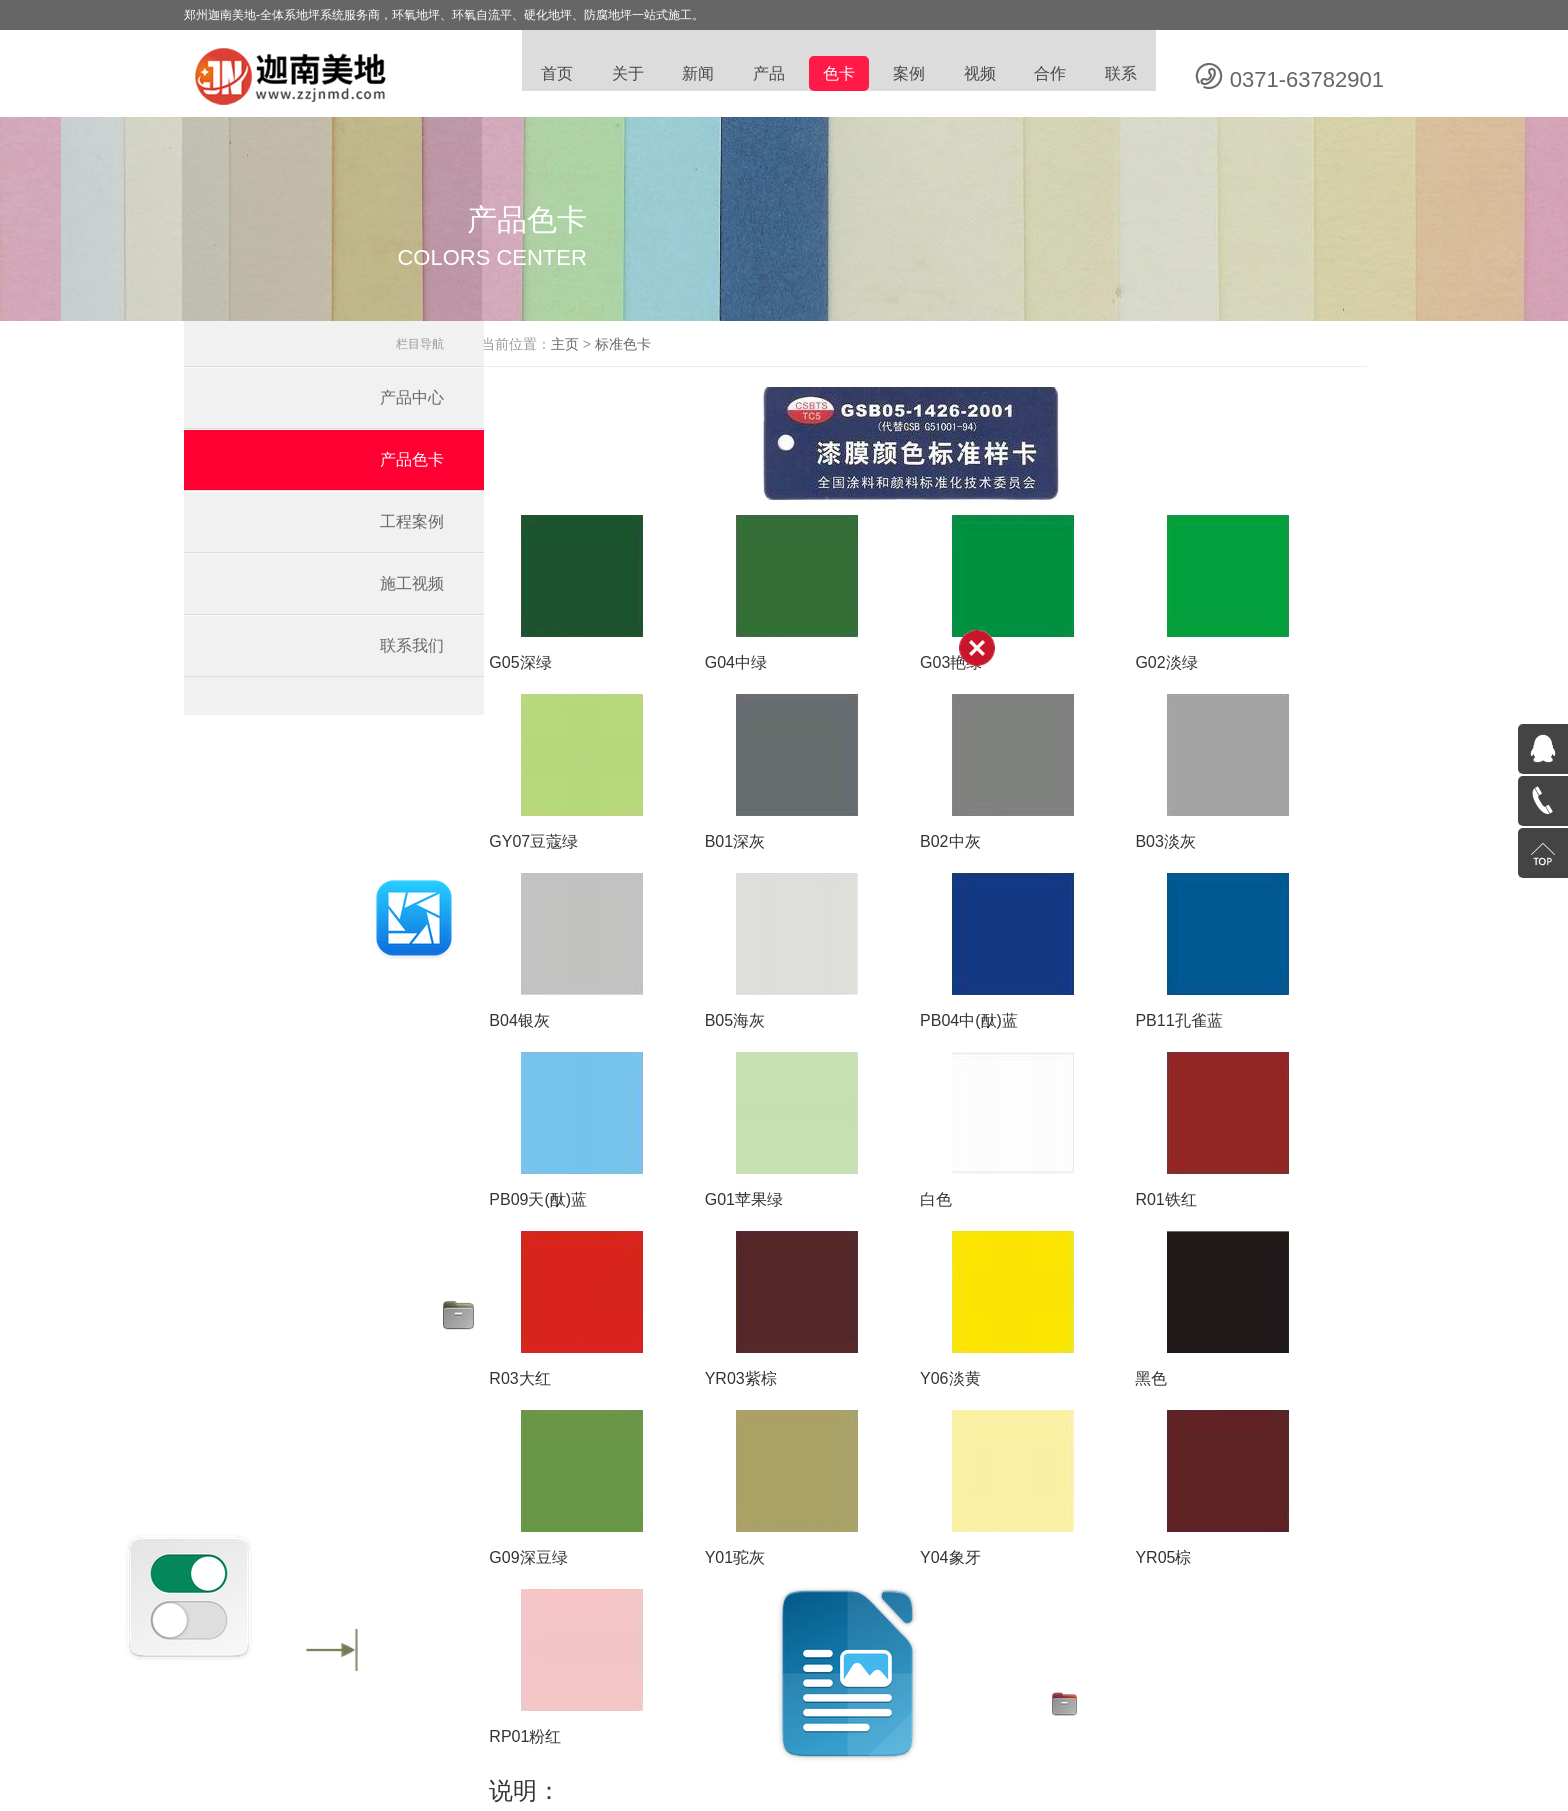 This screenshot has height=1811, width=1568. I want to click on open the file manager app, so click(458, 1314).